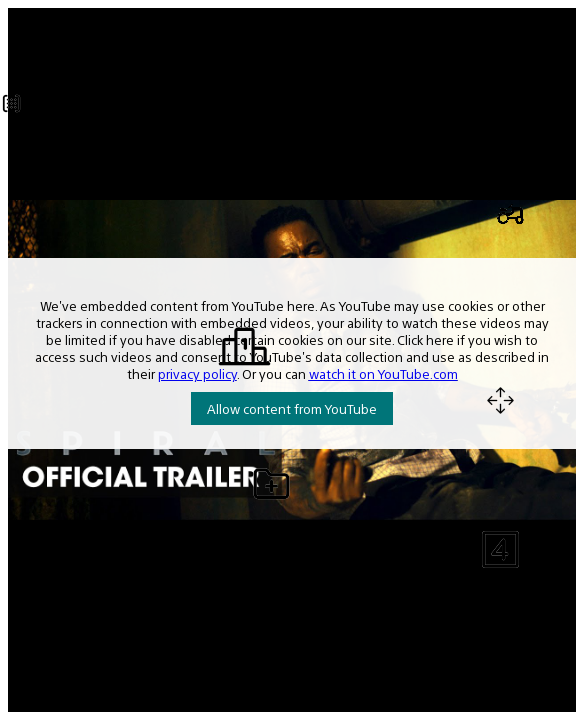 This screenshot has width=584, height=720. Describe the element at coordinates (510, 214) in the screenshot. I see `access agriculture or farming features` at that location.